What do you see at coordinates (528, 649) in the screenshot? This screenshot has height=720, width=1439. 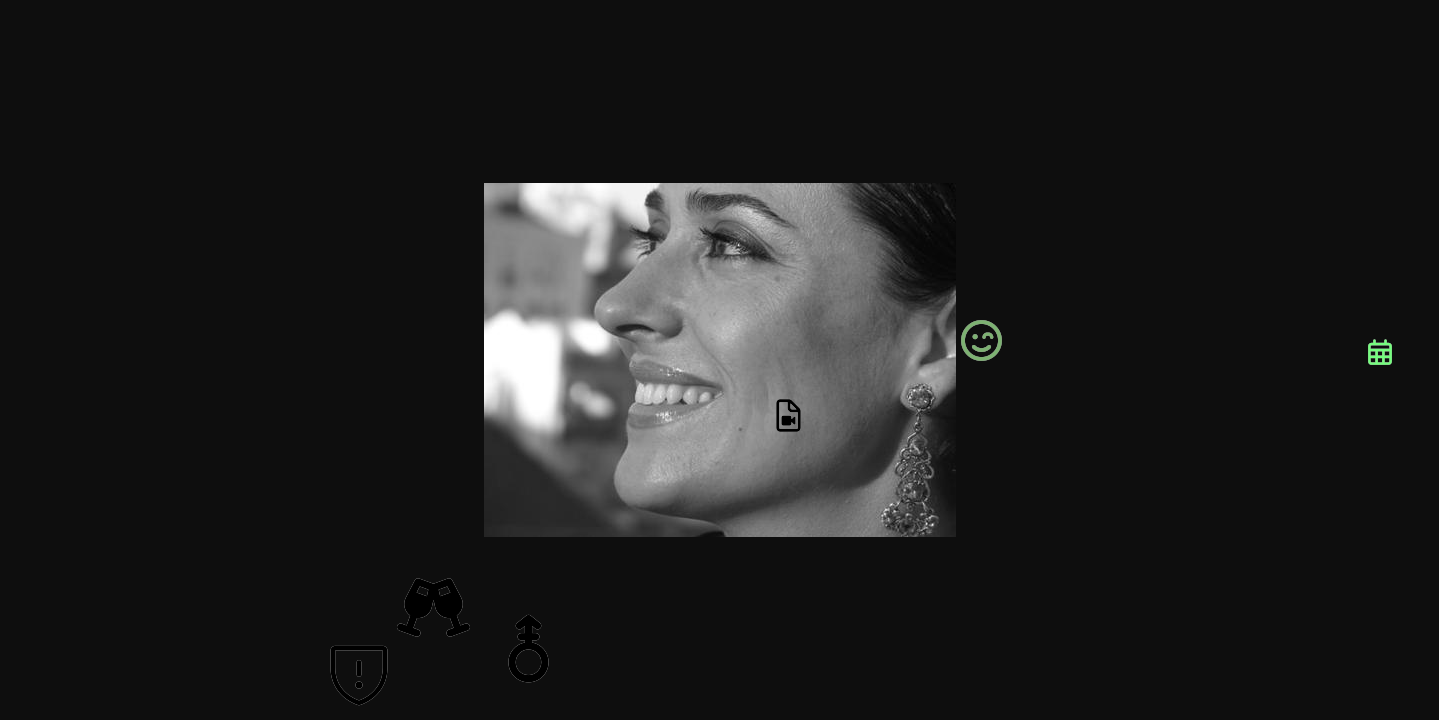 I see `indicates male with upward stroke gender symbol` at bounding box center [528, 649].